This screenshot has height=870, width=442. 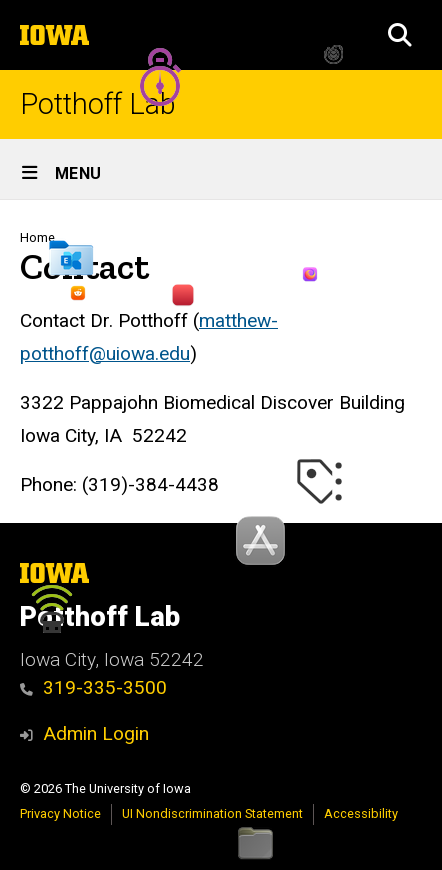 What do you see at coordinates (160, 78) in the screenshot?
I see `open system profiler to analyze performance` at bounding box center [160, 78].